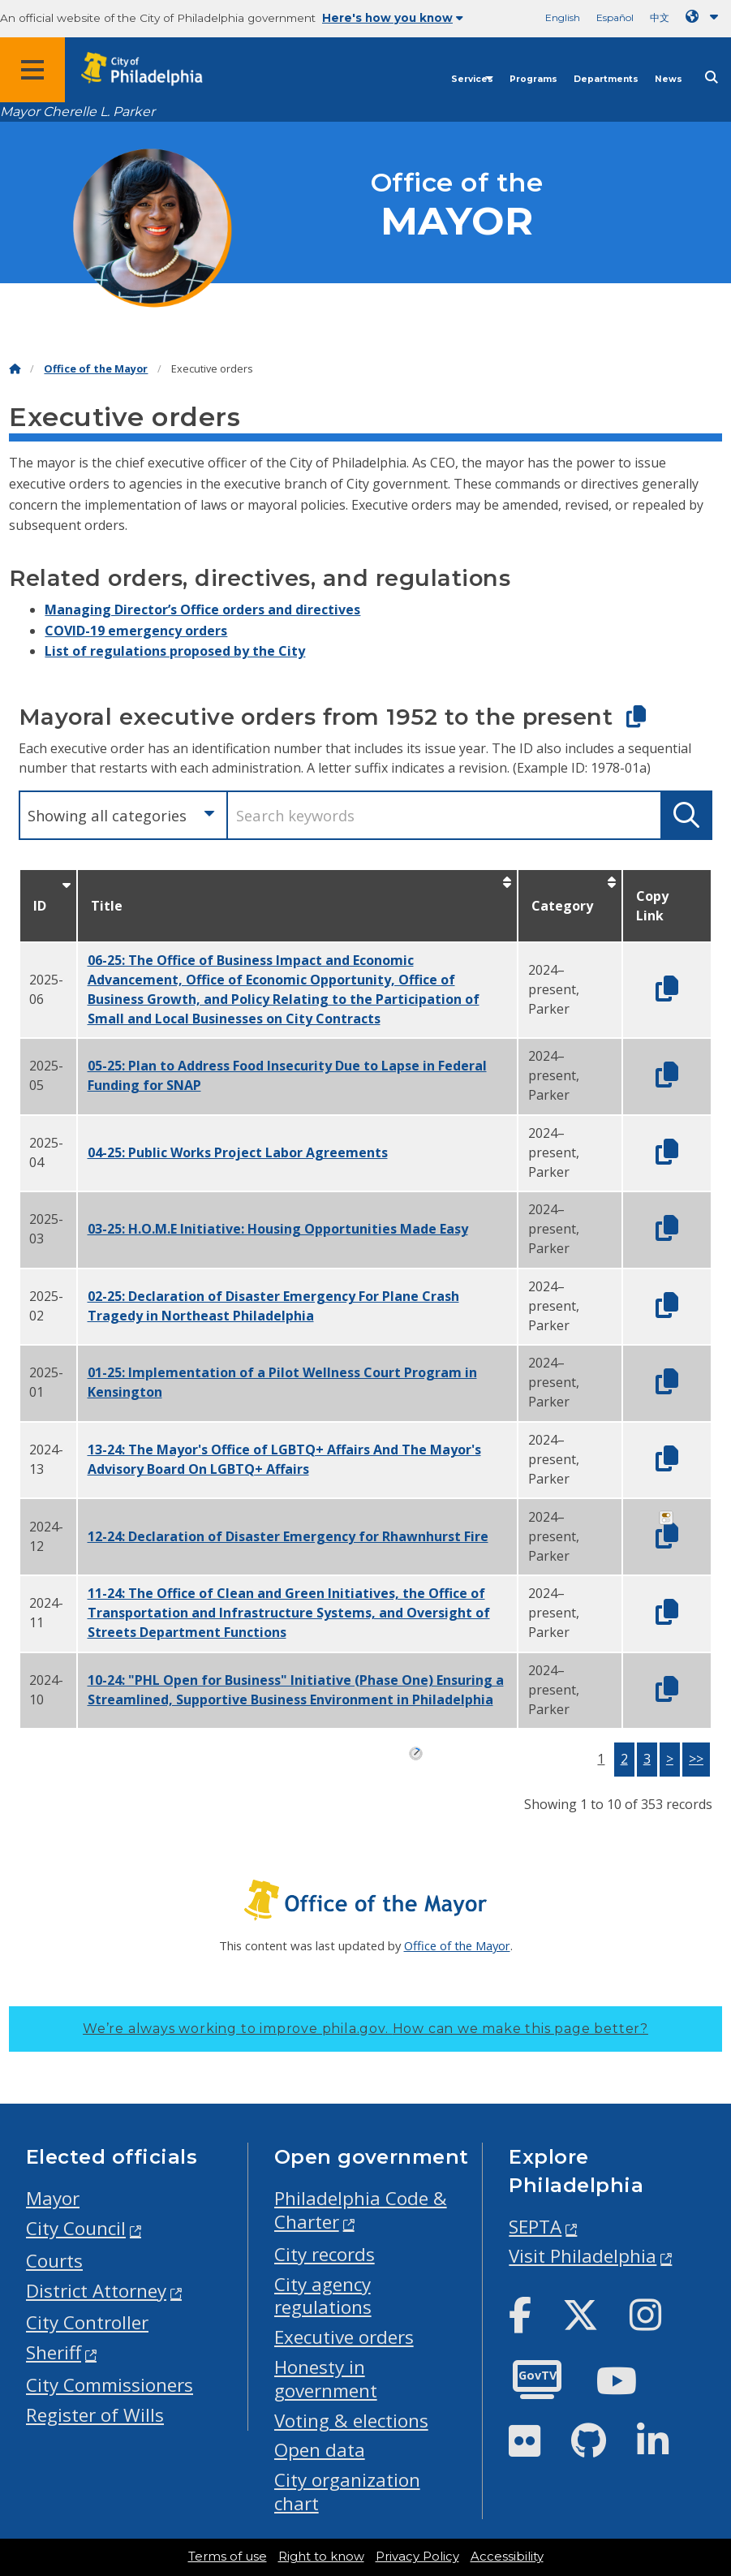  Describe the element at coordinates (666, 1518) in the screenshot. I see `open system settings or preferences` at that location.